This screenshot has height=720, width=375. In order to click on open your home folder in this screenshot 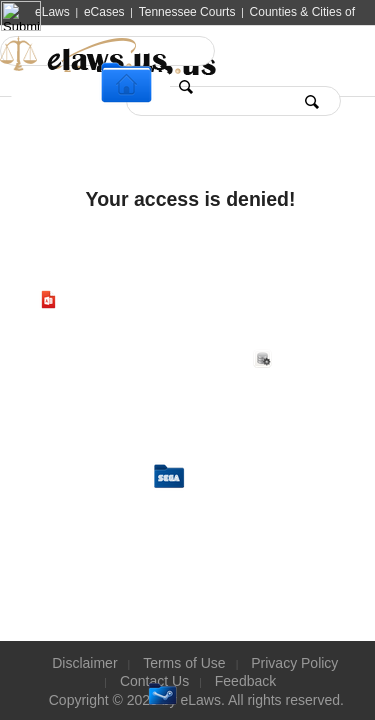, I will do `click(126, 82)`.